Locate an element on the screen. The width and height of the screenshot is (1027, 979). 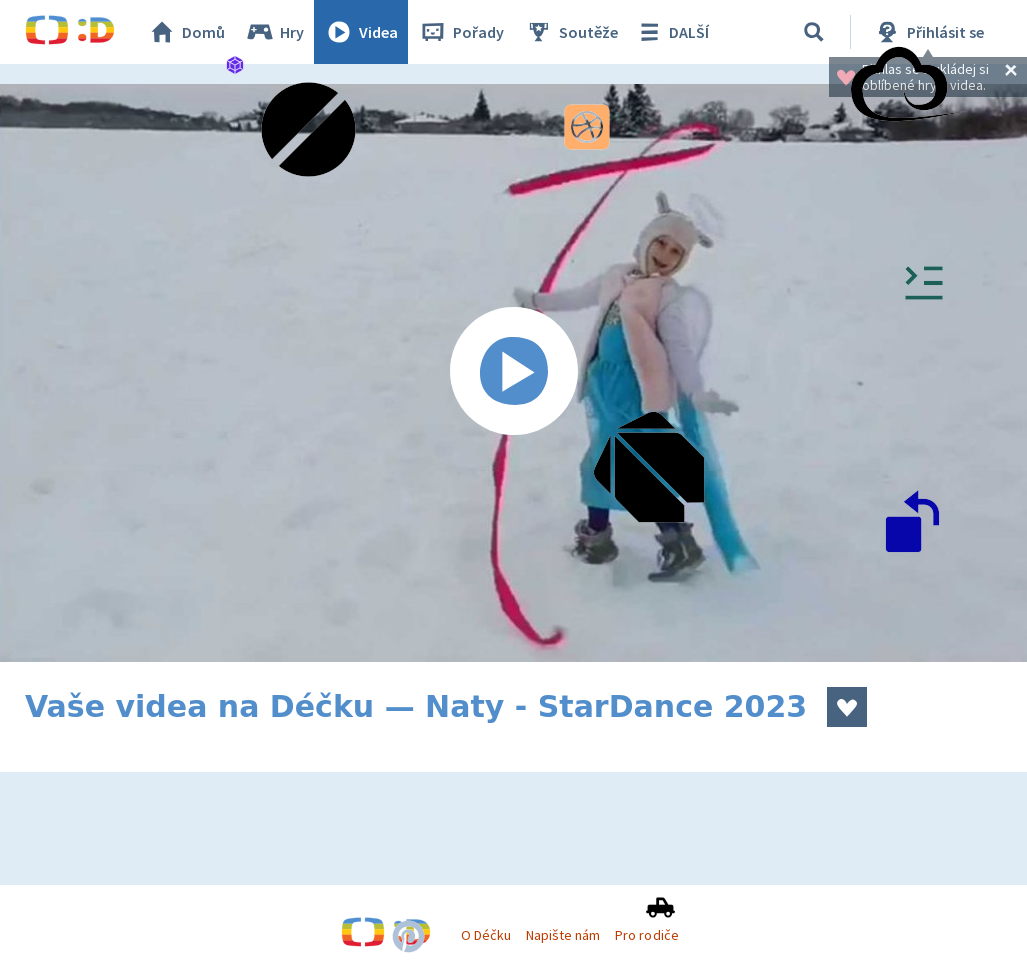
collapse the sidebar menu is located at coordinates (924, 283).